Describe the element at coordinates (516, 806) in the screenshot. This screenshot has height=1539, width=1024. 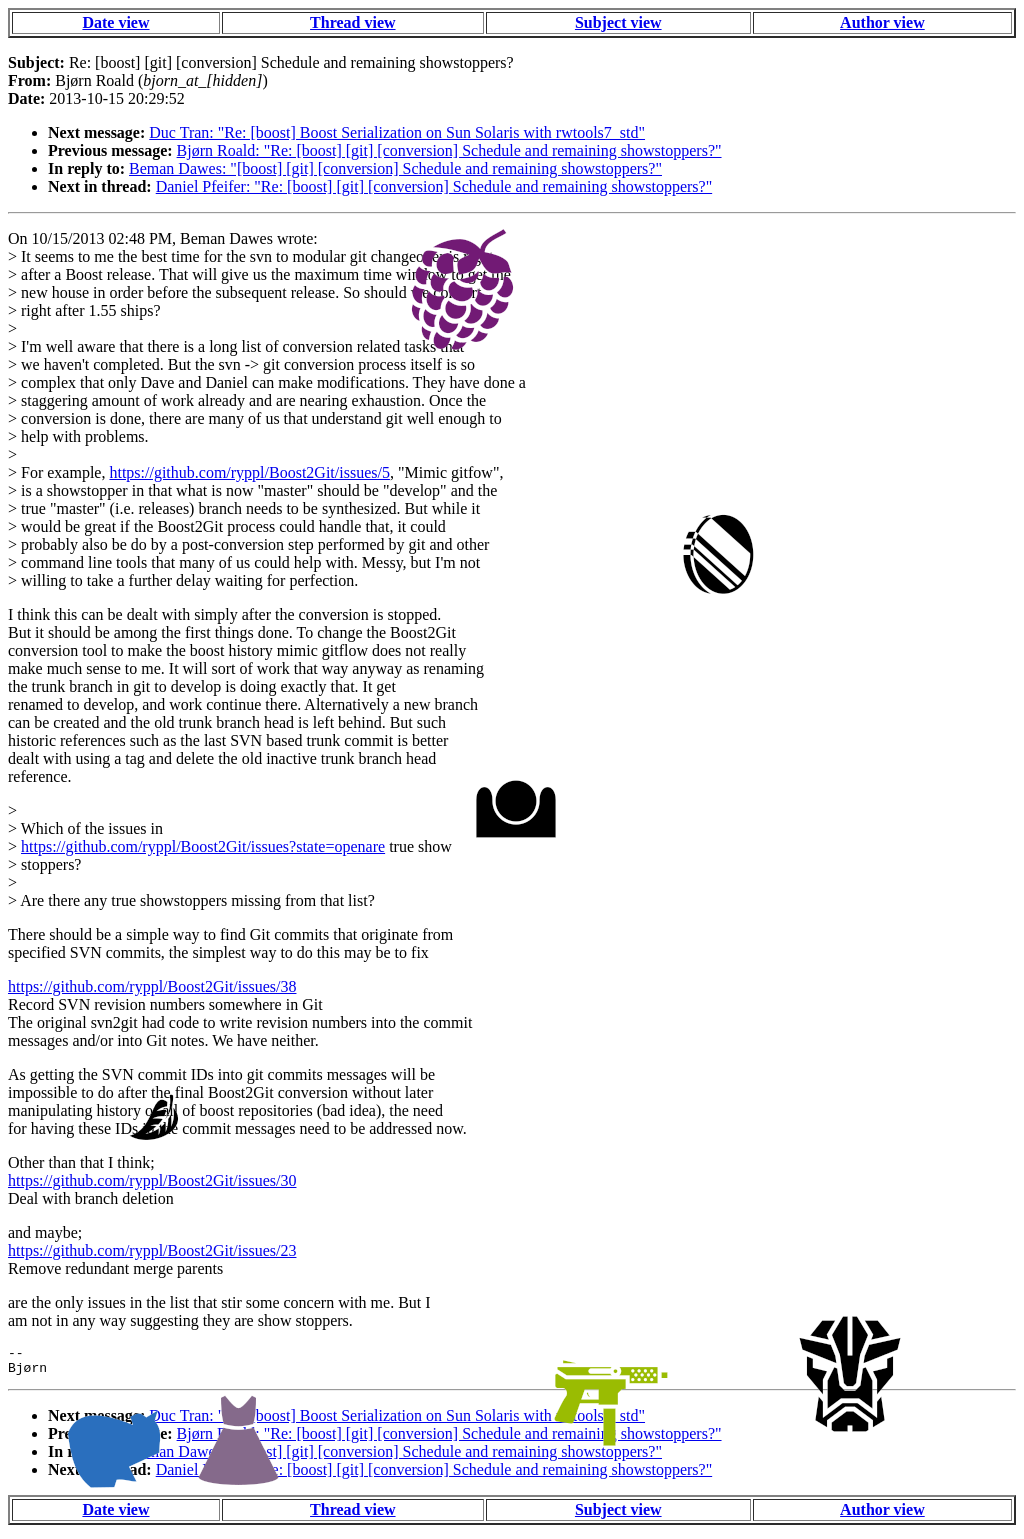
I see `ancient egyptian symbol representing the horizon or sunrise` at that location.